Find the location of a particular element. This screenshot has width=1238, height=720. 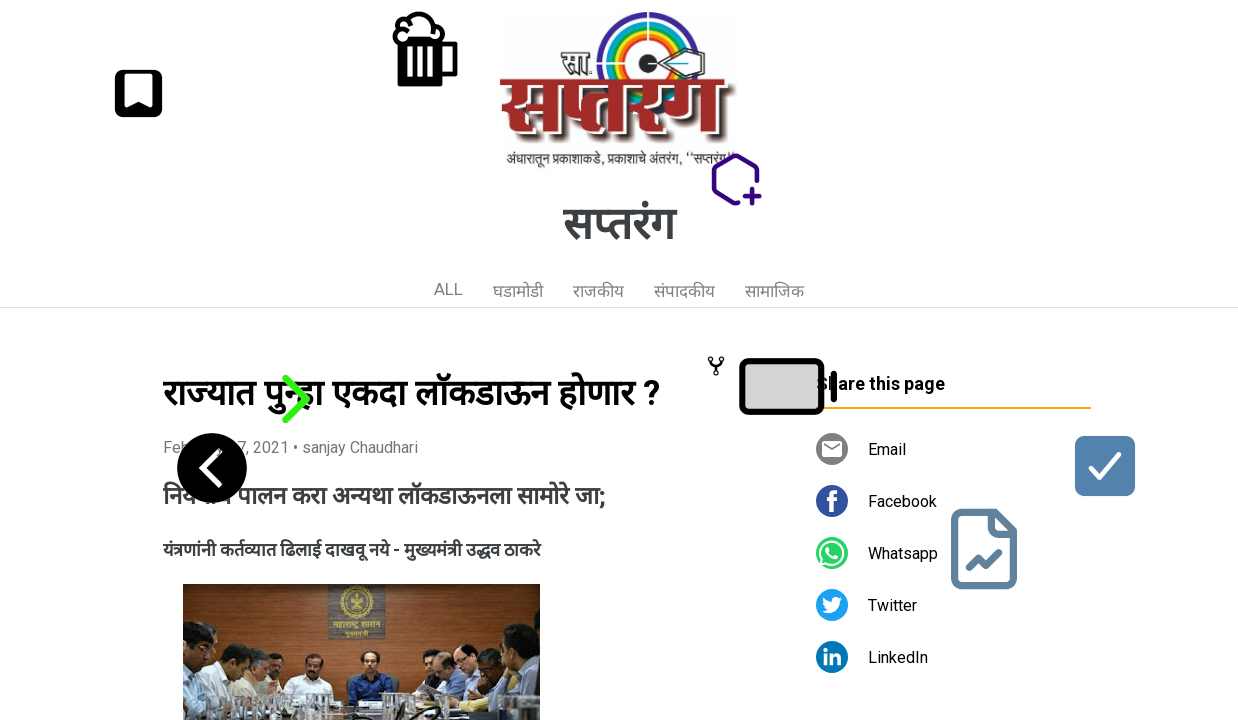

add a new module or component is located at coordinates (735, 179).